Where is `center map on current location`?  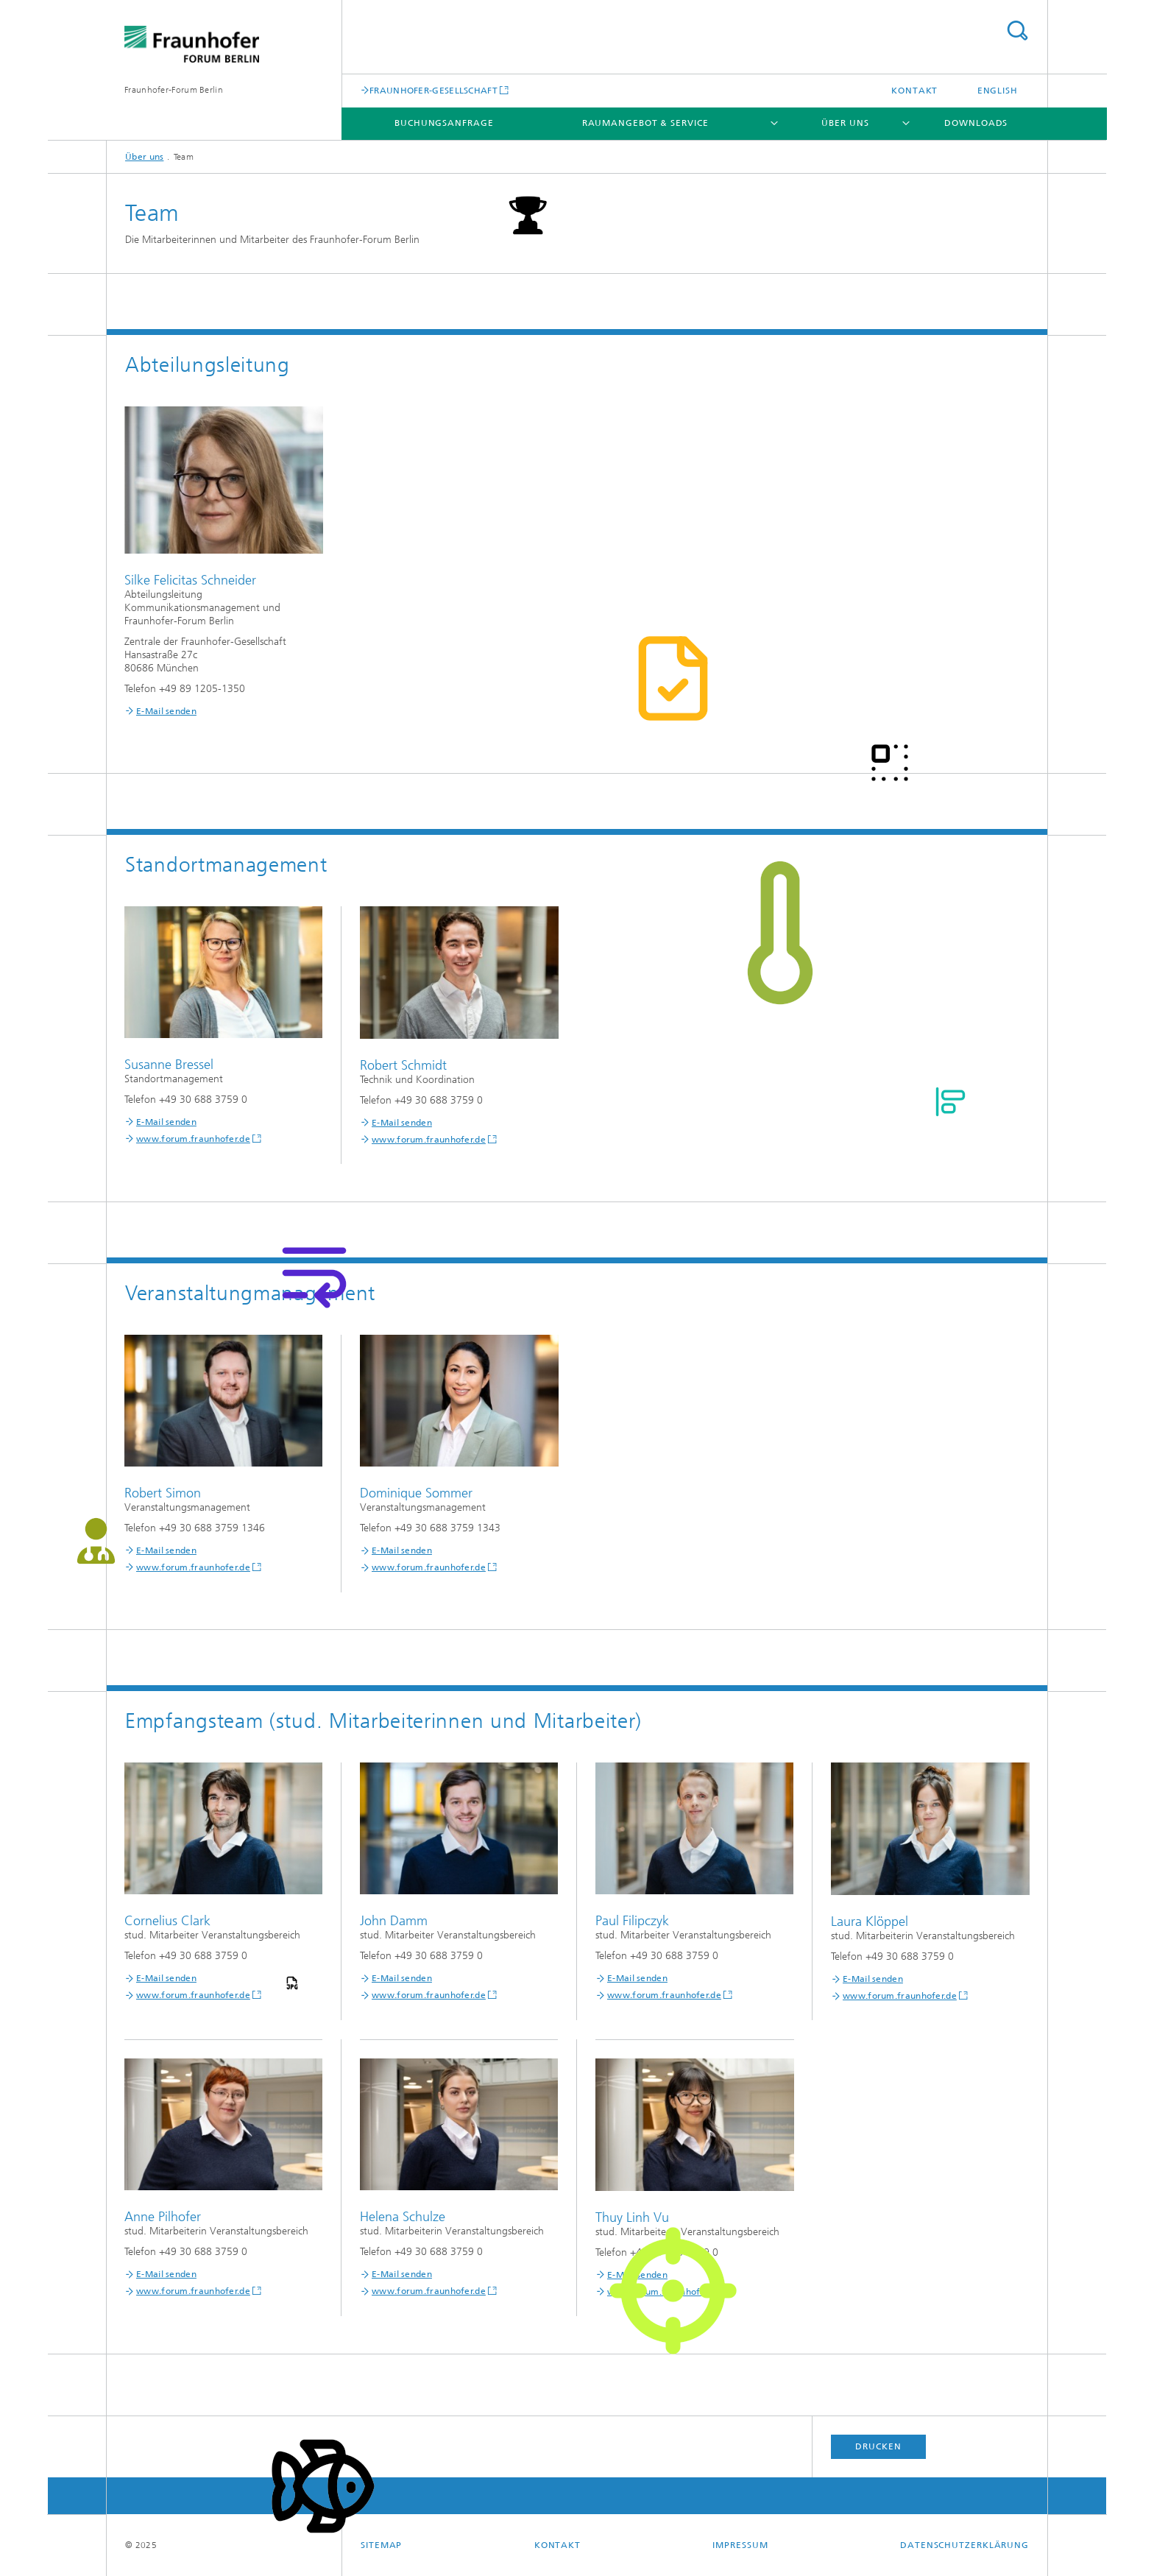
center map on current location is located at coordinates (673, 2290).